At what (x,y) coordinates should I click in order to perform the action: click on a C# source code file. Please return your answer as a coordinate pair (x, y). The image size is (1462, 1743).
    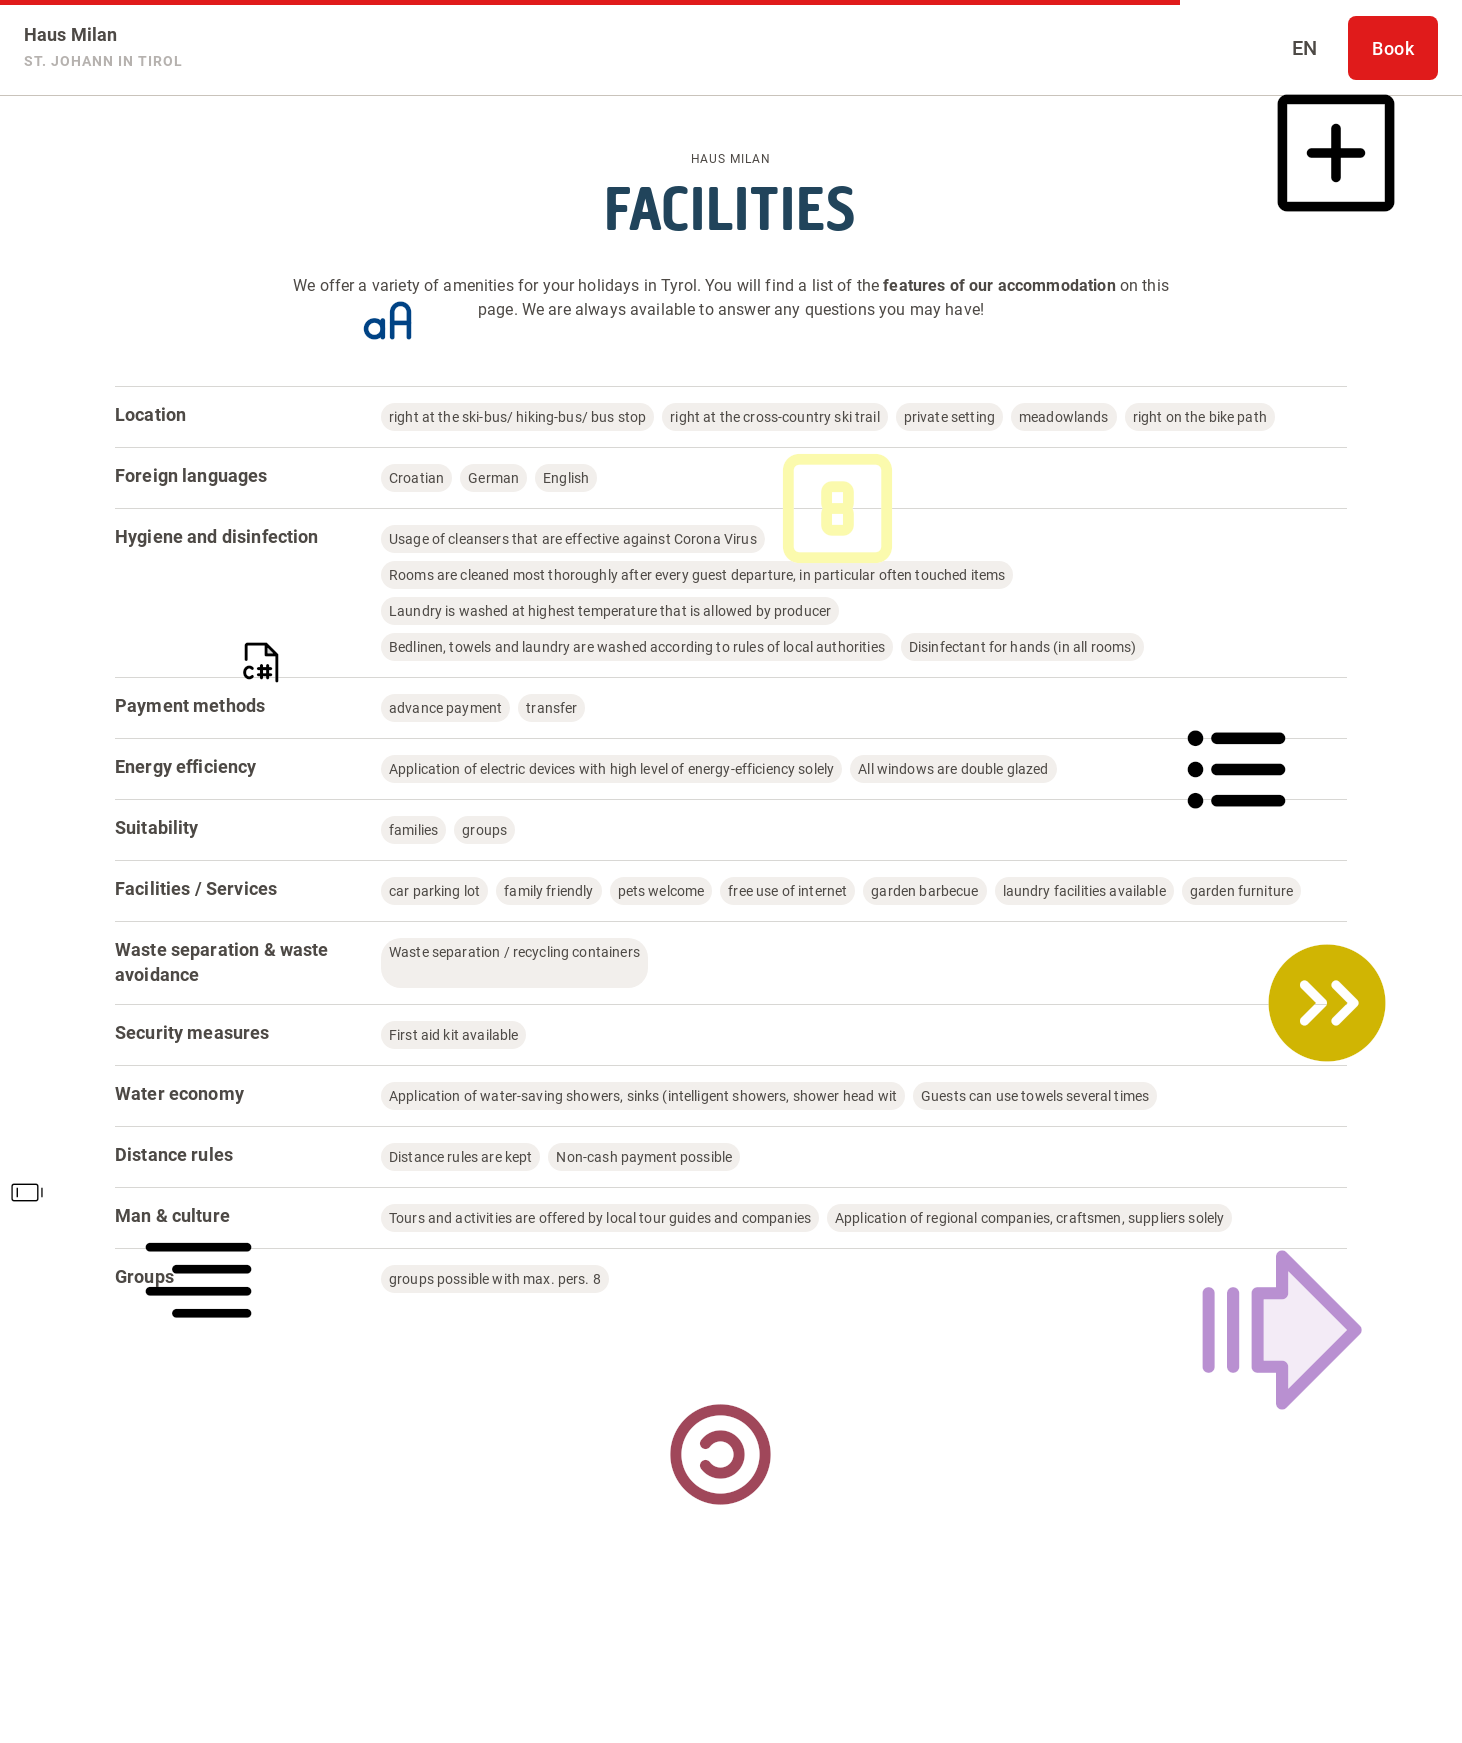
    Looking at the image, I should click on (261, 662).